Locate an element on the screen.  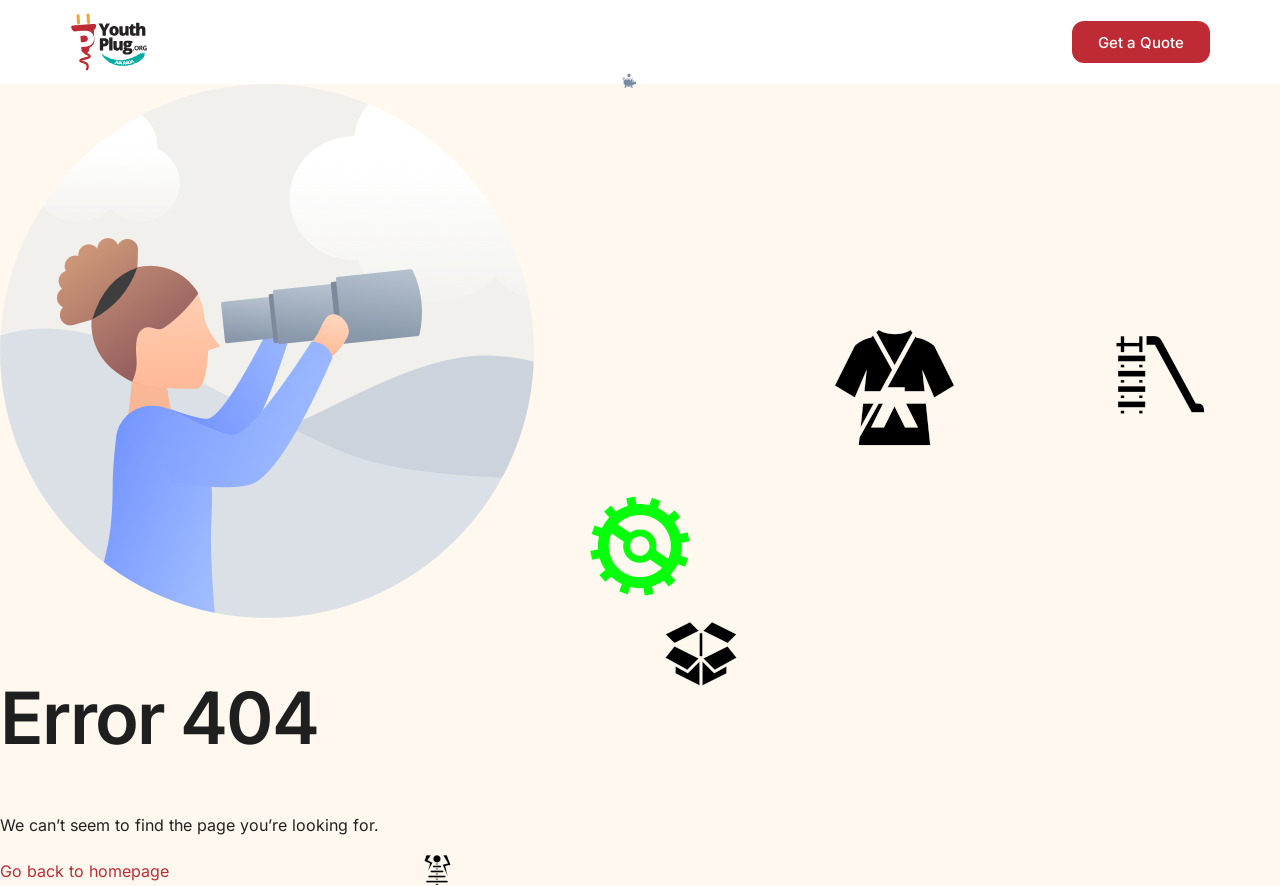
access pokémon game settings is located at coordinates (639, 545).